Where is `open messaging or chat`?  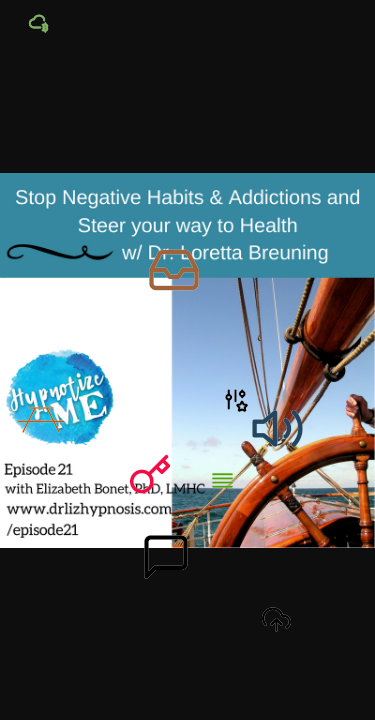
open messaging or chat is located at coordinates (166, 557).